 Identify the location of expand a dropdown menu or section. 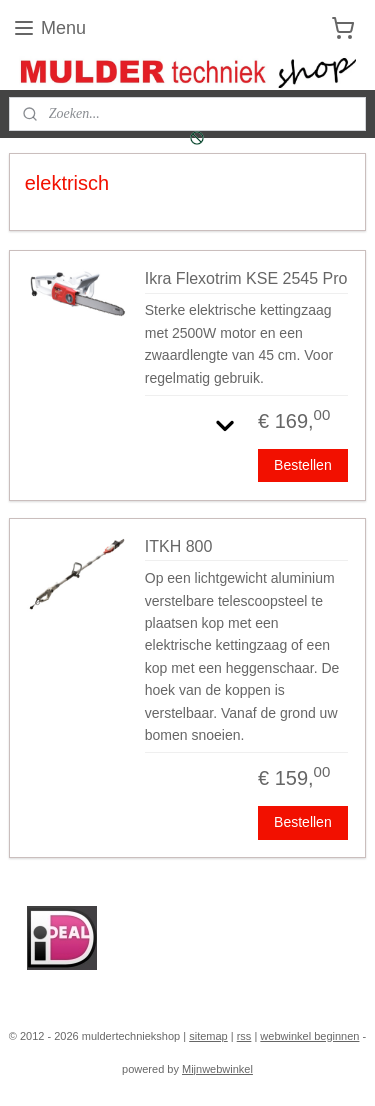
(225, 425).